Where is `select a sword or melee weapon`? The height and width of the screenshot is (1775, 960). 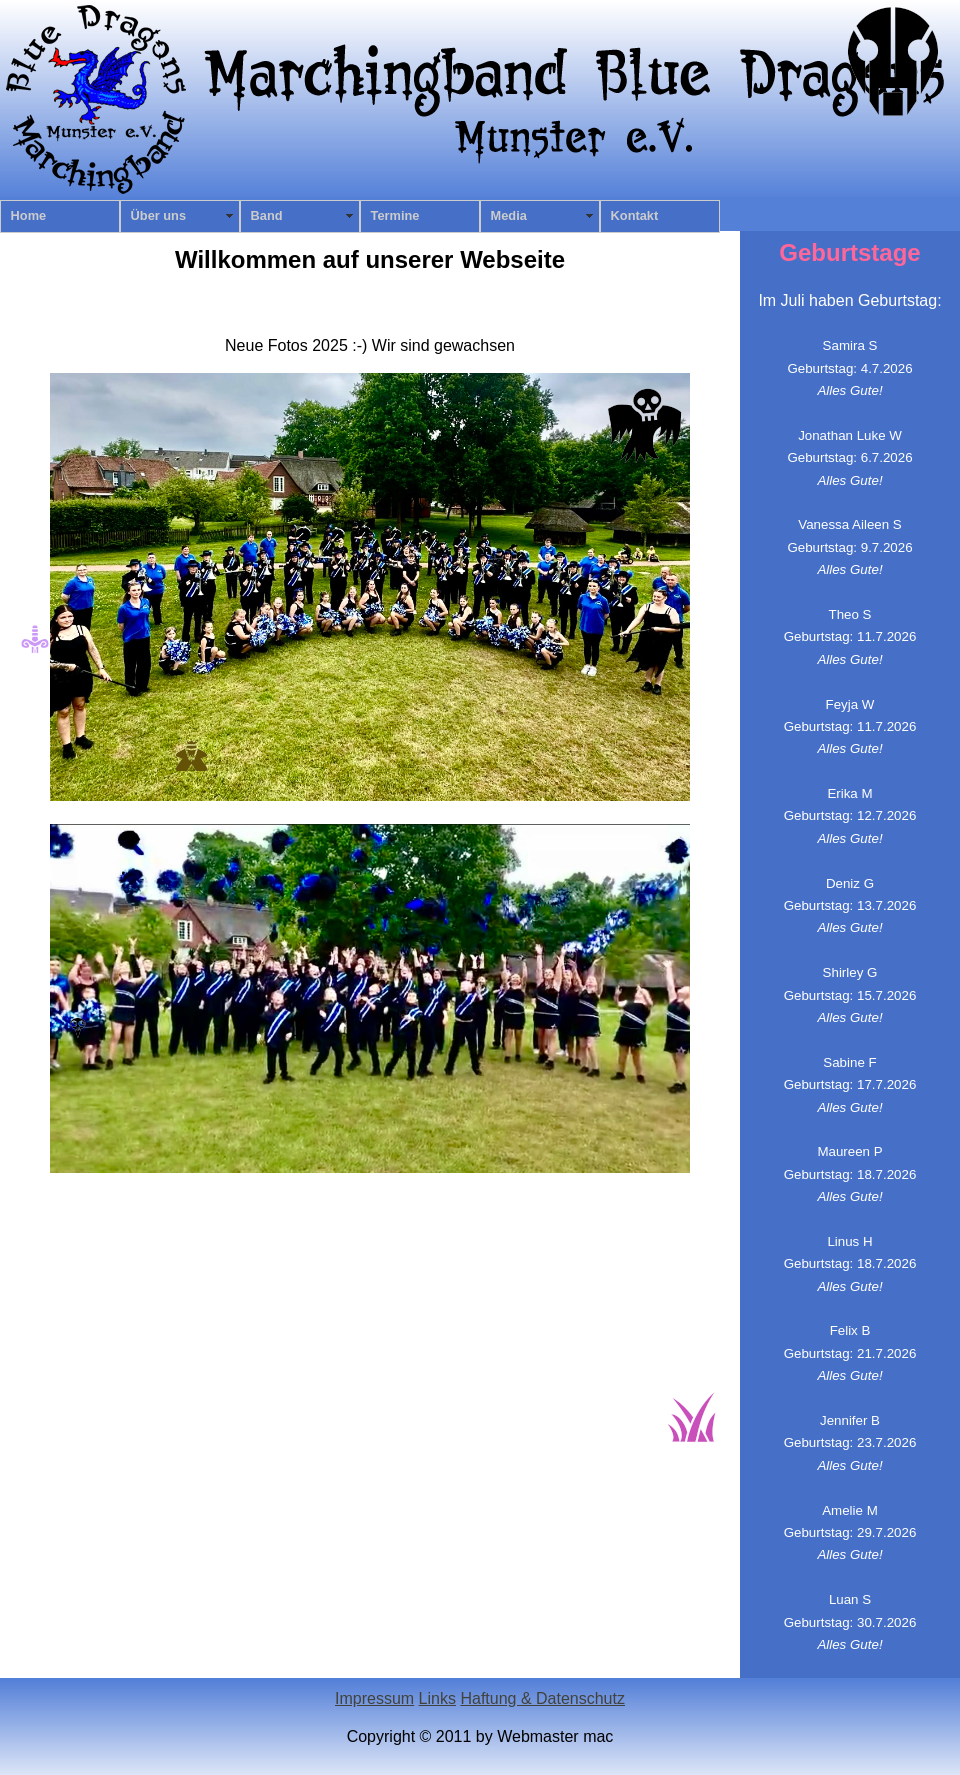 select a sword or melee weapon is located at coordinates (35, 639).